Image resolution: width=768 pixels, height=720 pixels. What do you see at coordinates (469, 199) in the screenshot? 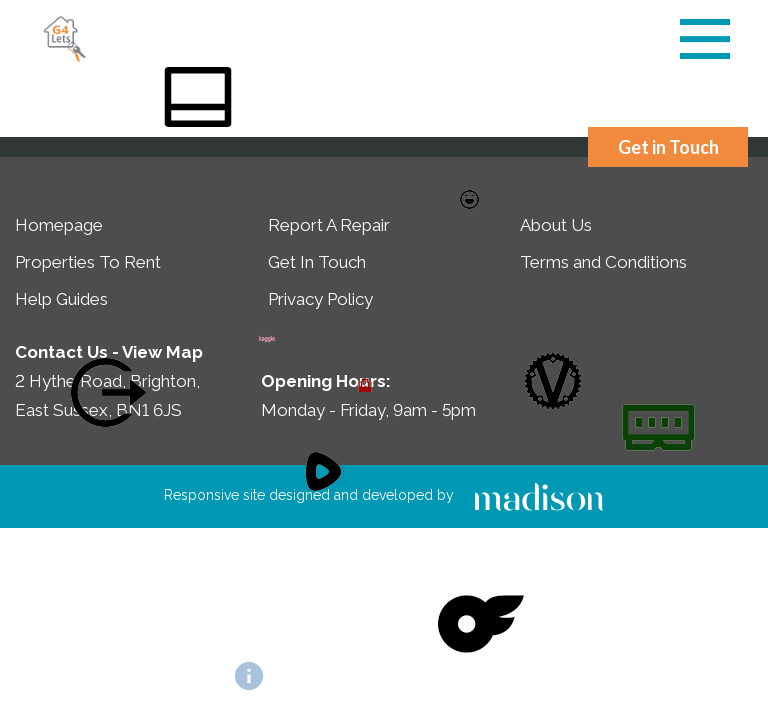
I see `add a laughing reaction to a message` at bounding box center [469, 199].